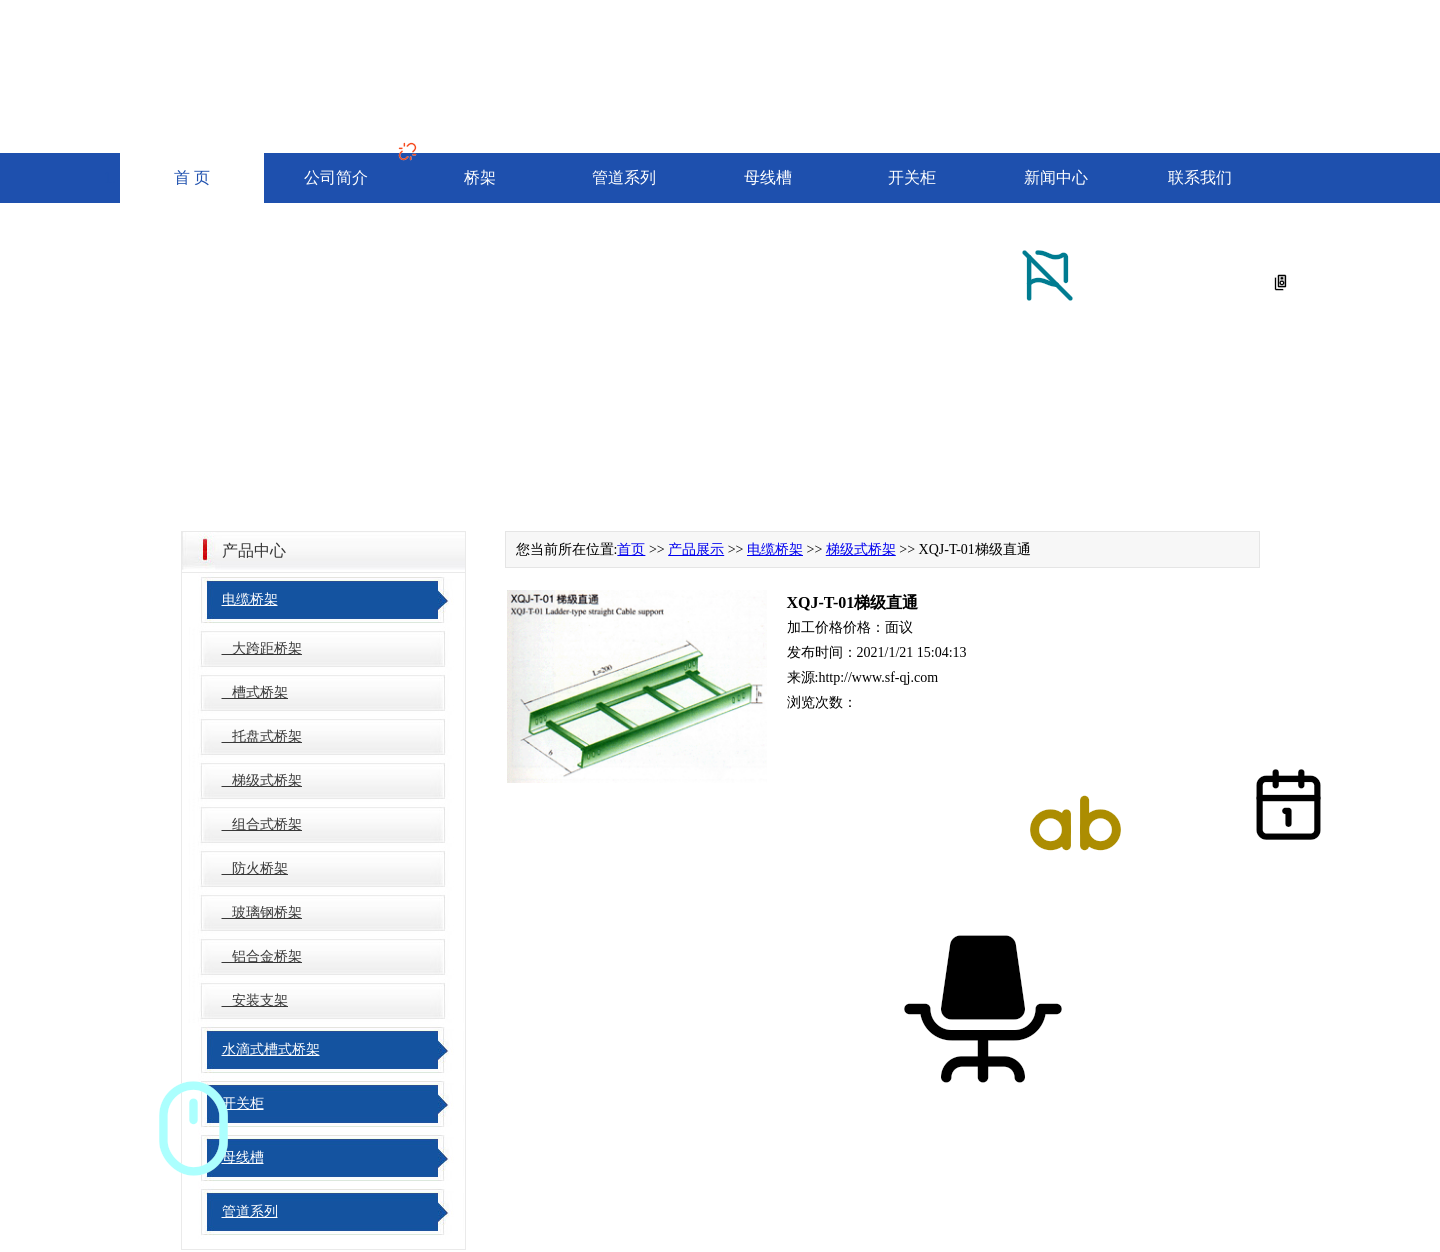 This screenshot has height=1252, width=1440. Describe the element at coordinates (1288, 804) in the screenshot. I see `view events for the first day of the month` at that location.